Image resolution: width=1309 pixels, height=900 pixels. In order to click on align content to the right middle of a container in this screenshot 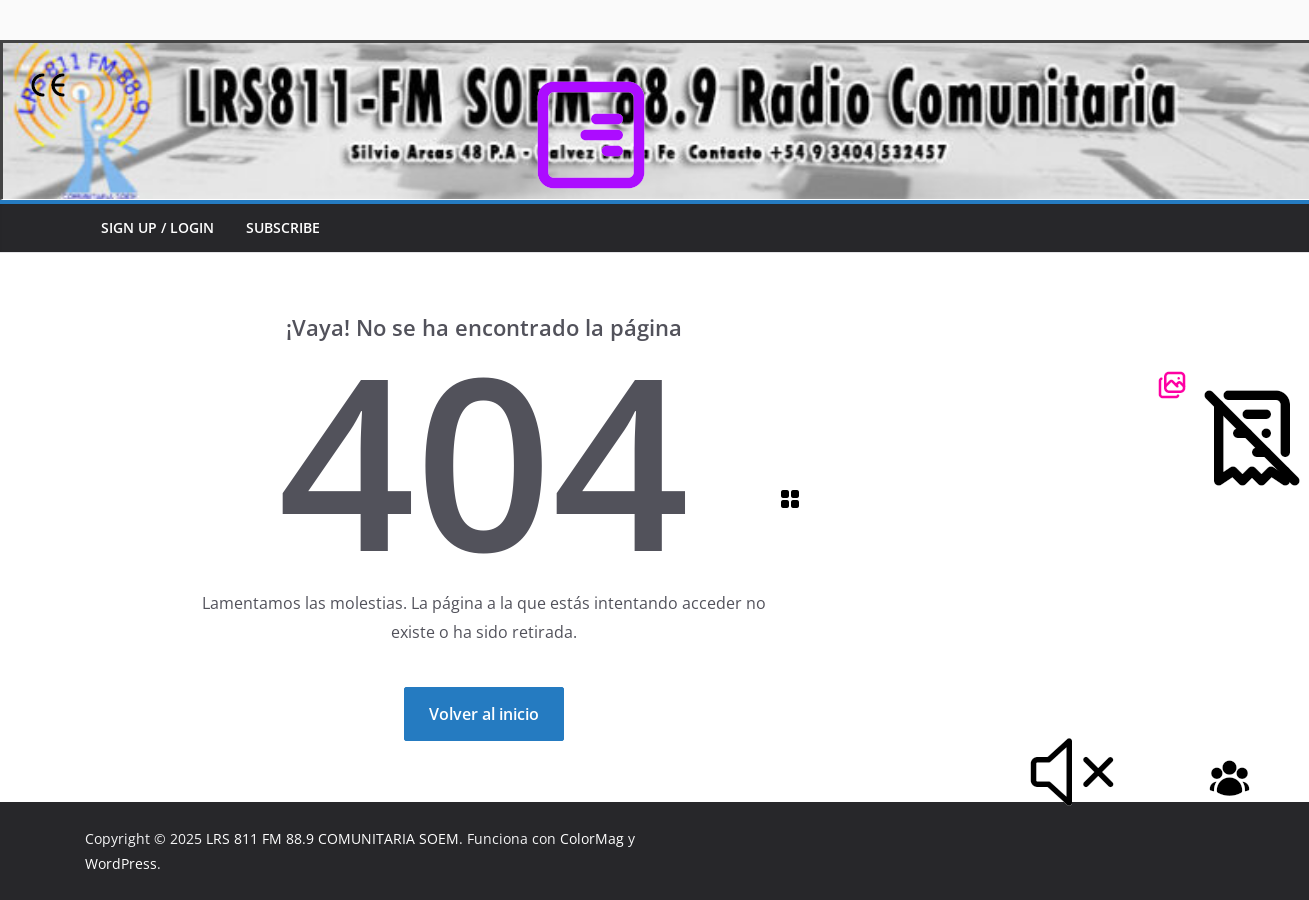, I will do `click(591, 135)`.